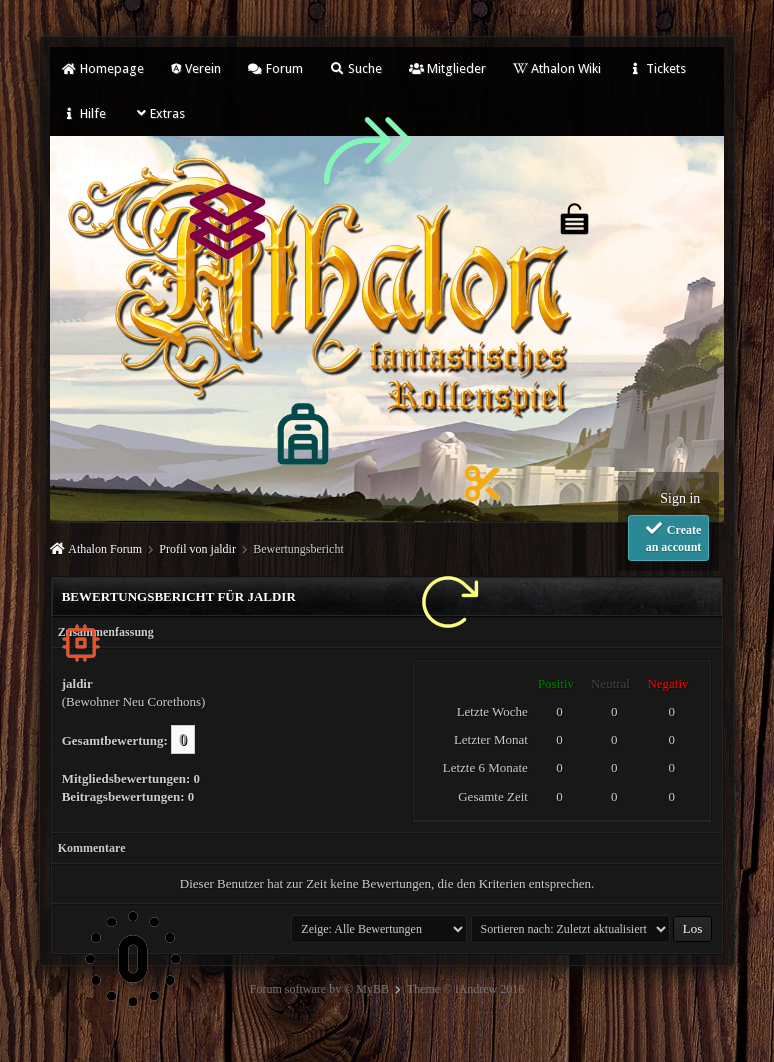 The width and height of the screenshot is (774, 1062). I want to click on access your inventory or stored items, so click(303, 435).